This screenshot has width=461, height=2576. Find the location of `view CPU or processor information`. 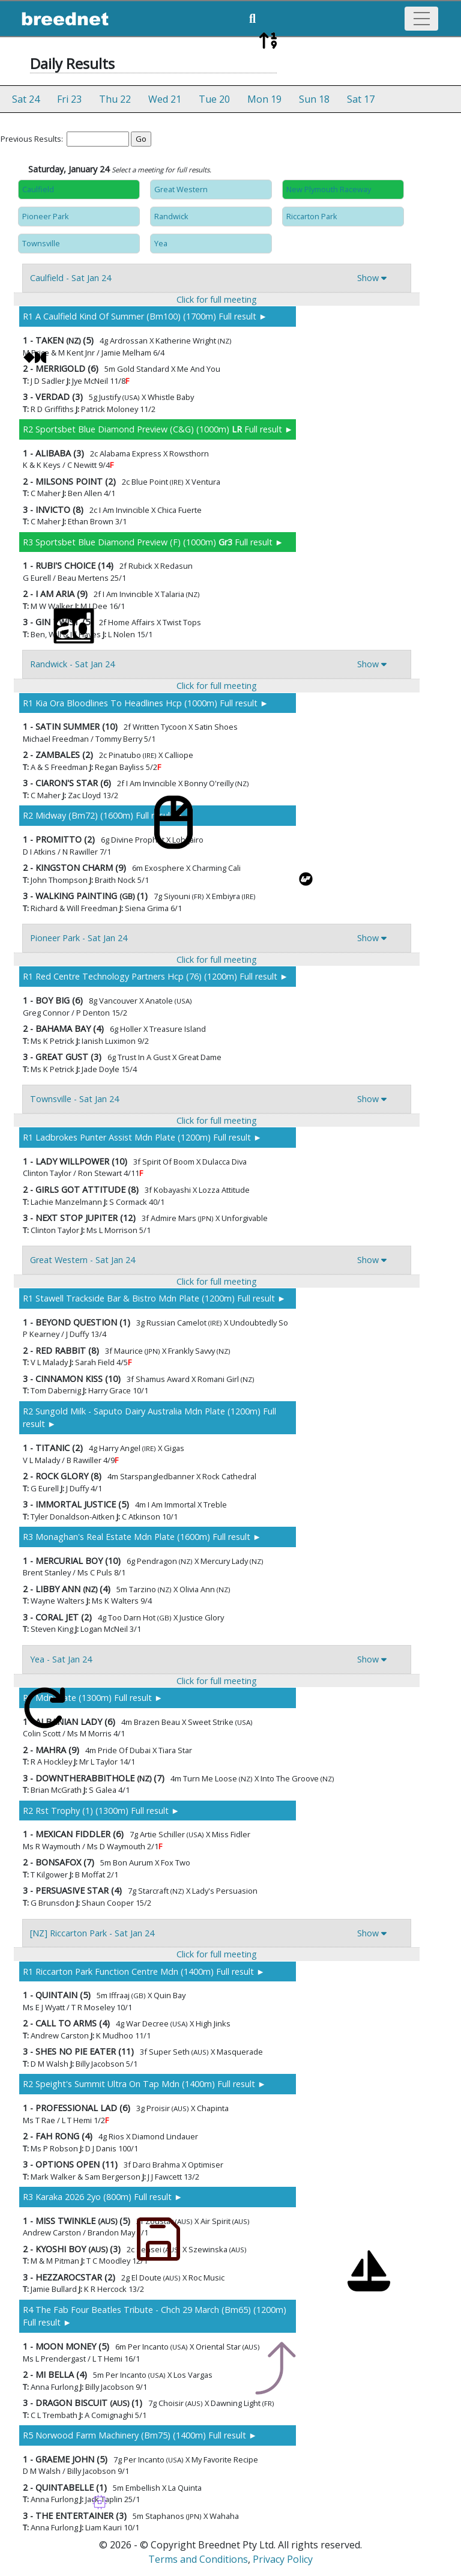

view CPU or processor information is located at coordinates (100, 2502).